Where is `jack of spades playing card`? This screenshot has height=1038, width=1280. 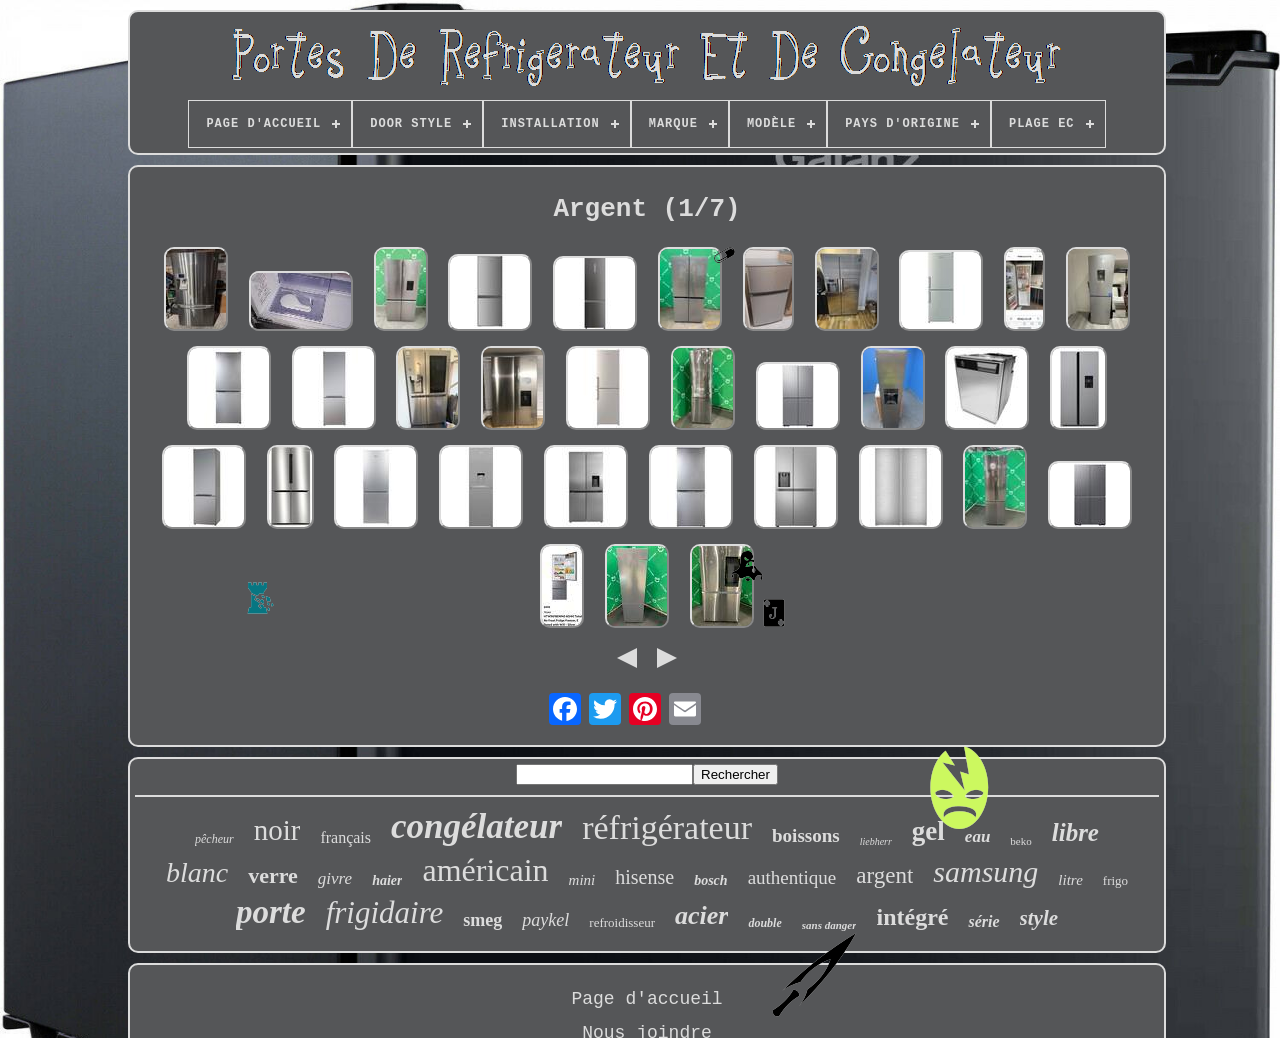
jack of spades playing card is located at coordinates (774, 613).